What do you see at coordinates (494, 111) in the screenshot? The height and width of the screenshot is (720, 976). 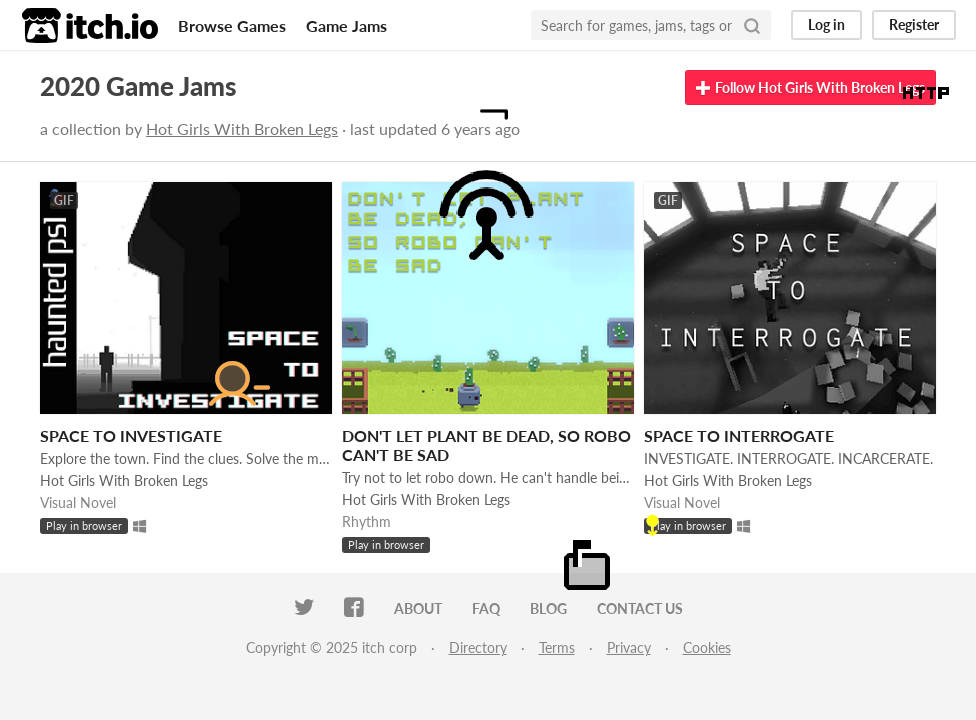 I see `logical NOT operator symbol` at bounding box center [494, 111].